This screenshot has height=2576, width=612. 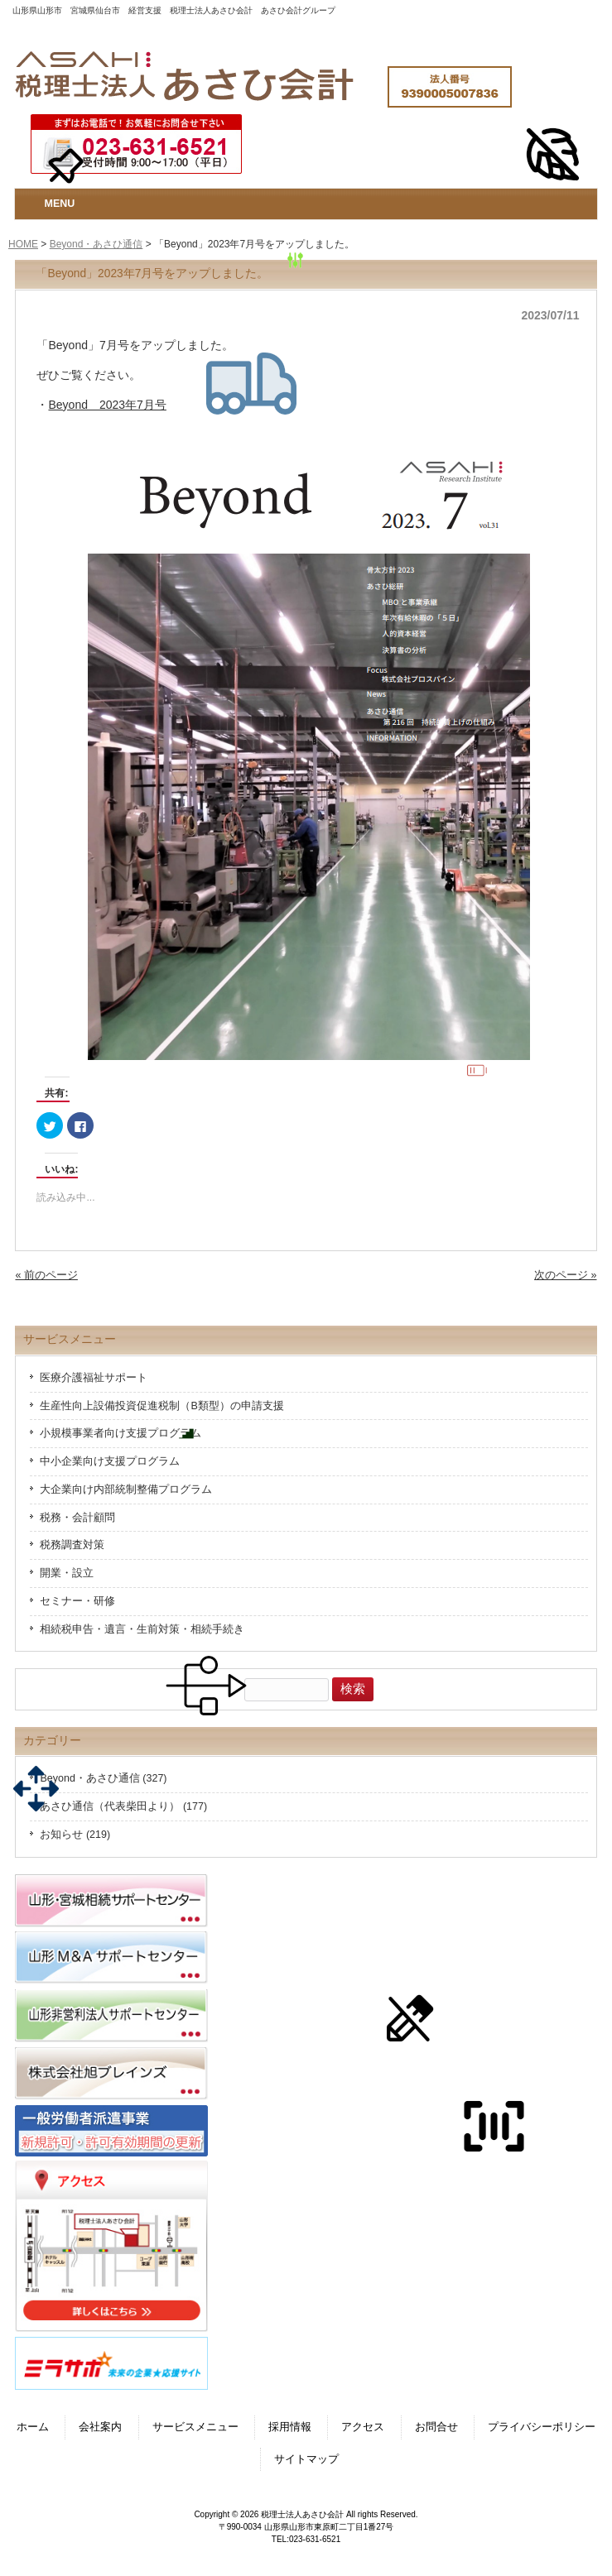 What do you see at coordinates (186, 1433) in the screenshot?
I see `view step count or fitness progress` at bounding box center [186, 1433].